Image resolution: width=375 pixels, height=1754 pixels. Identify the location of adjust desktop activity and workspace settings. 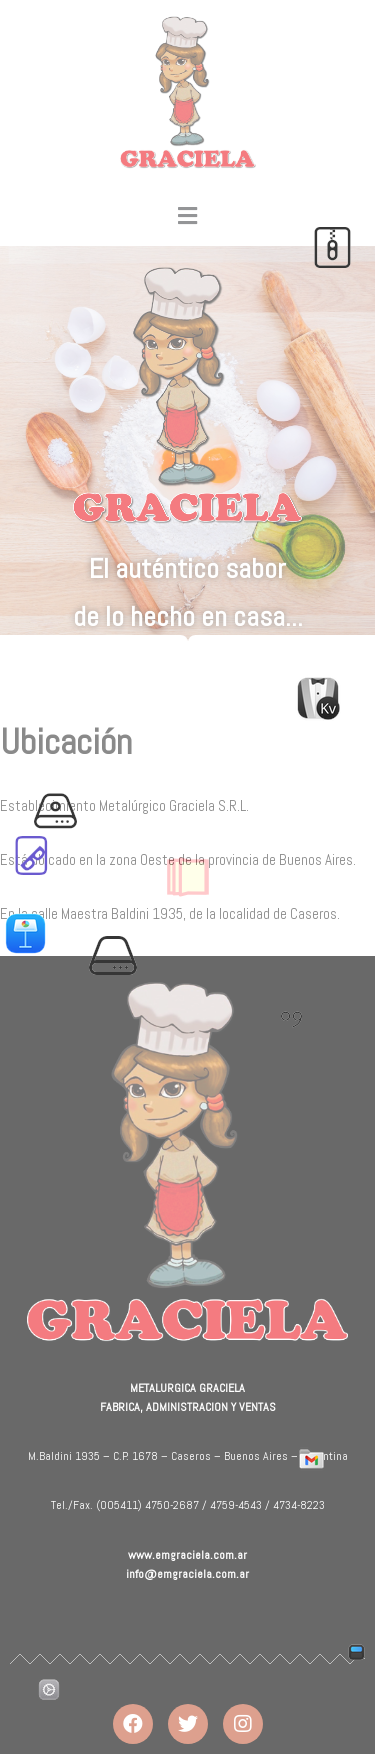
(356, 1652).